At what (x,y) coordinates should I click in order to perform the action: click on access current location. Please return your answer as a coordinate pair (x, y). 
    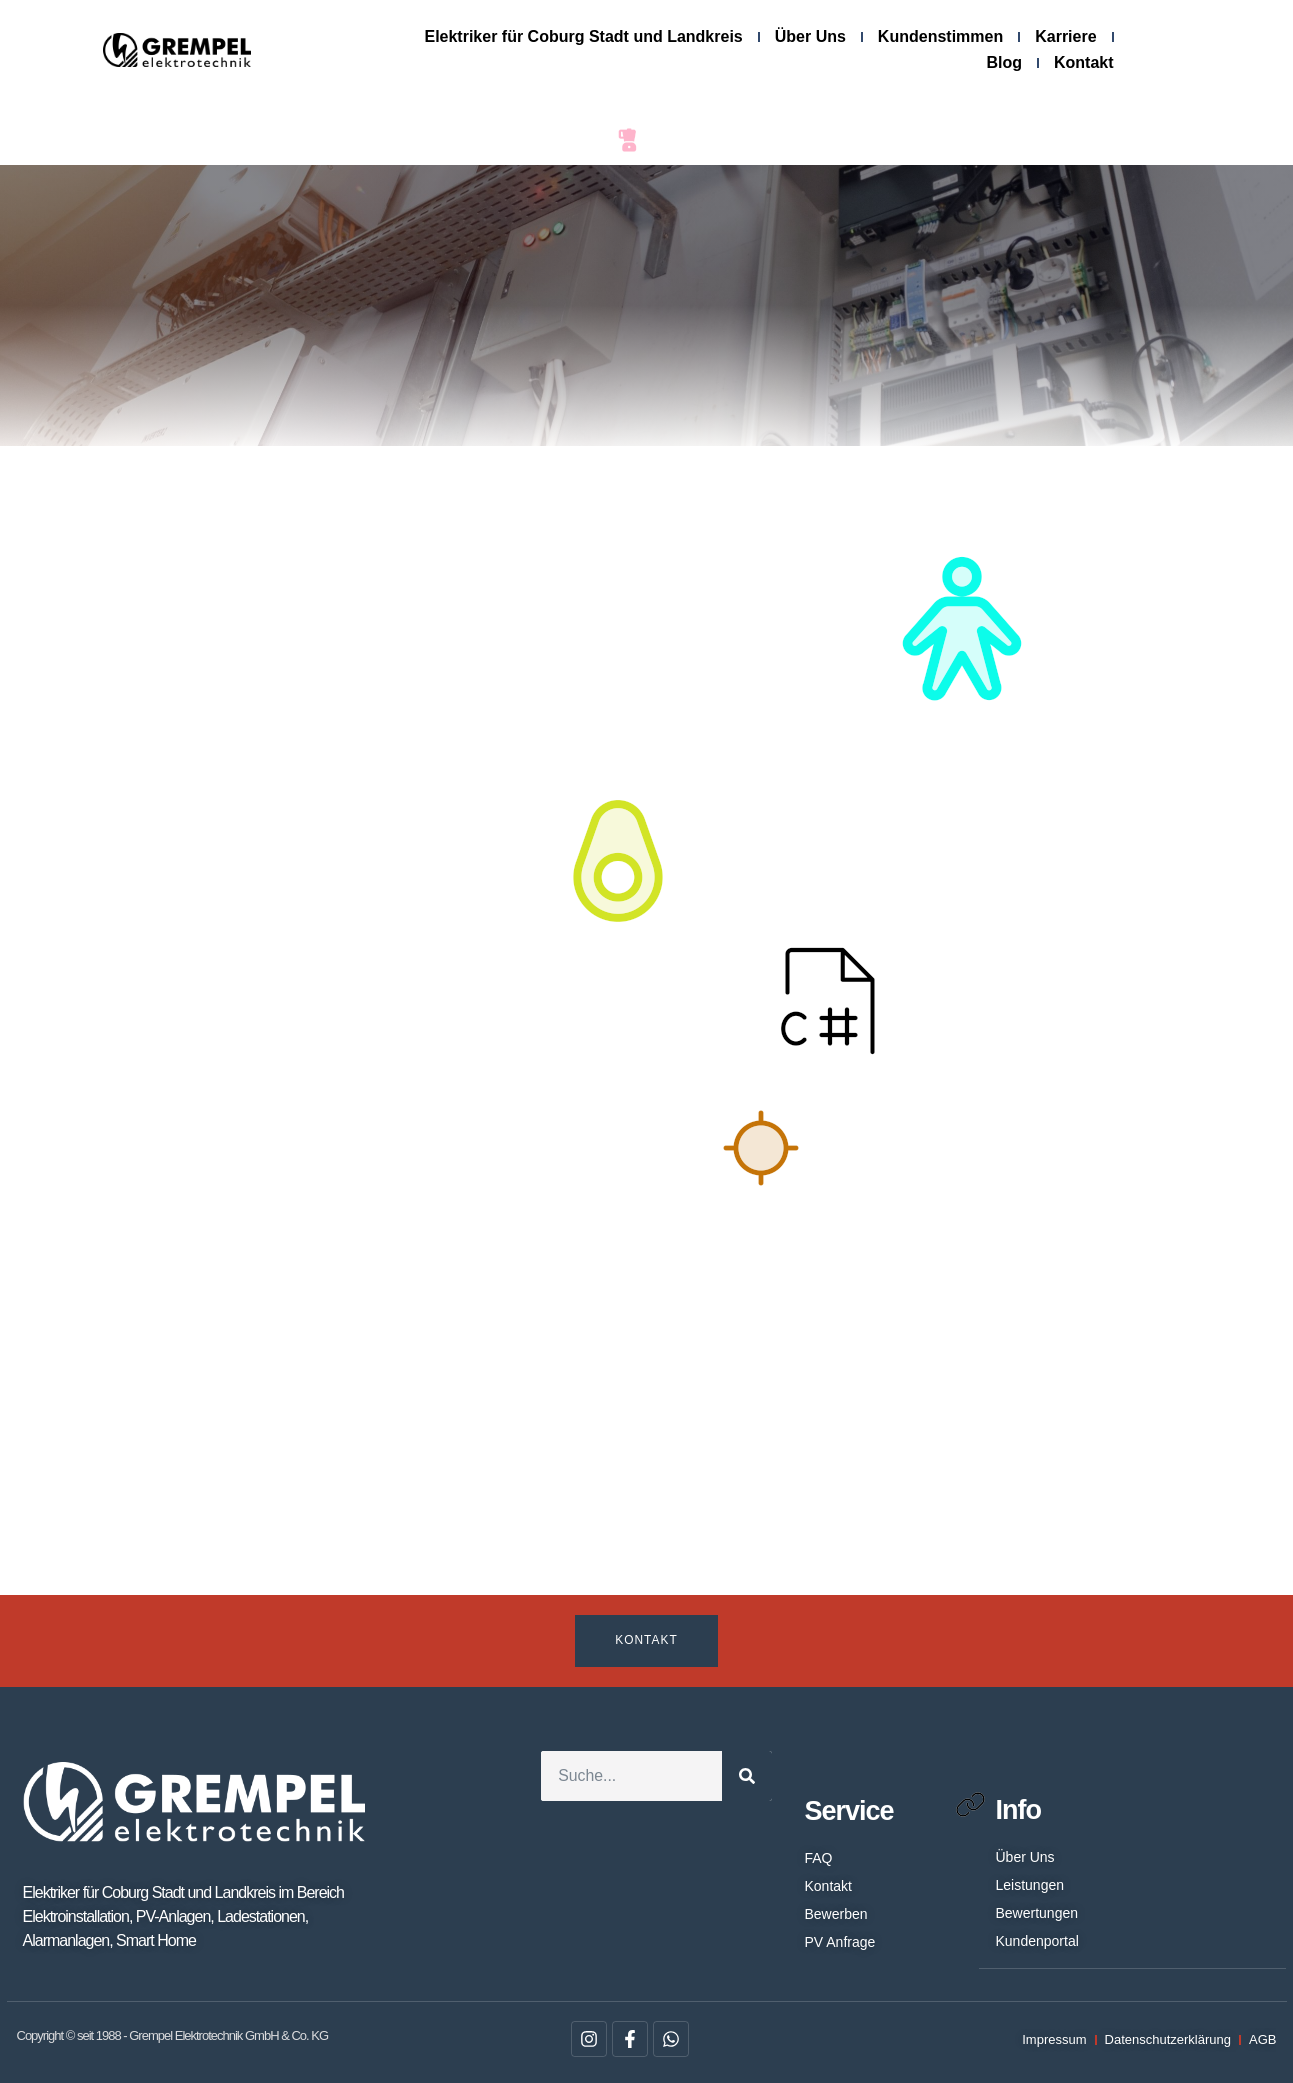
    Looking at the image, I should click on (761, 1148).